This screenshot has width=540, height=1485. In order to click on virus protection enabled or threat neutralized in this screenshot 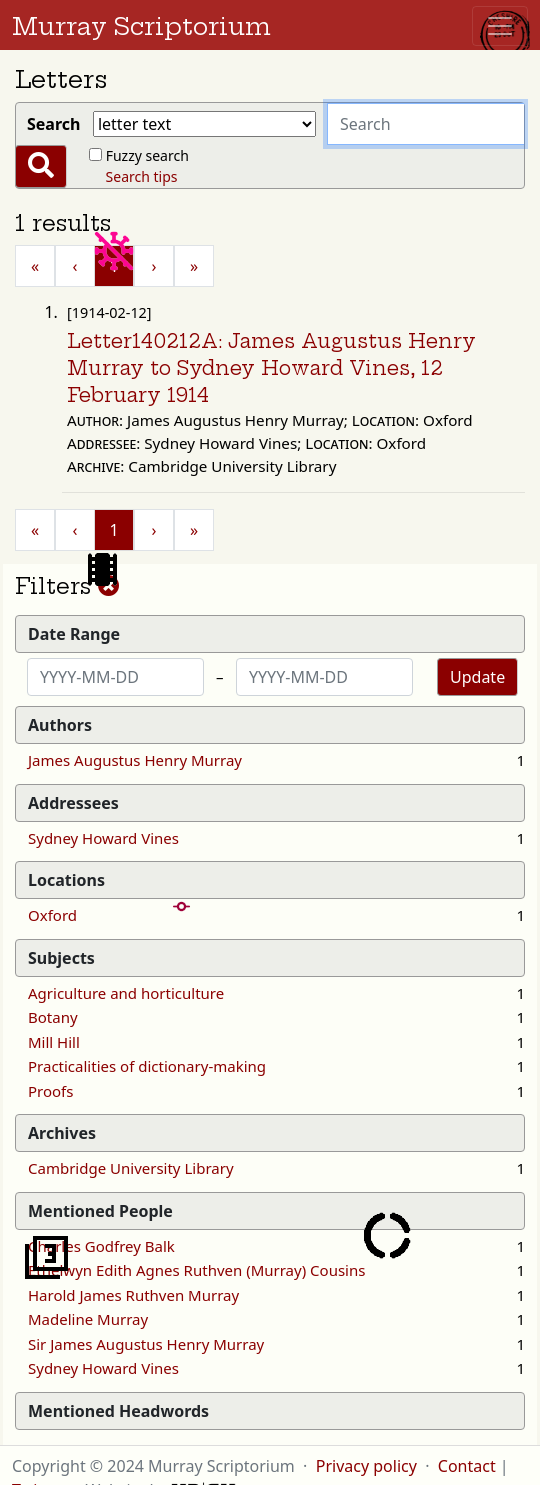, I will do `click(114, 251)`.